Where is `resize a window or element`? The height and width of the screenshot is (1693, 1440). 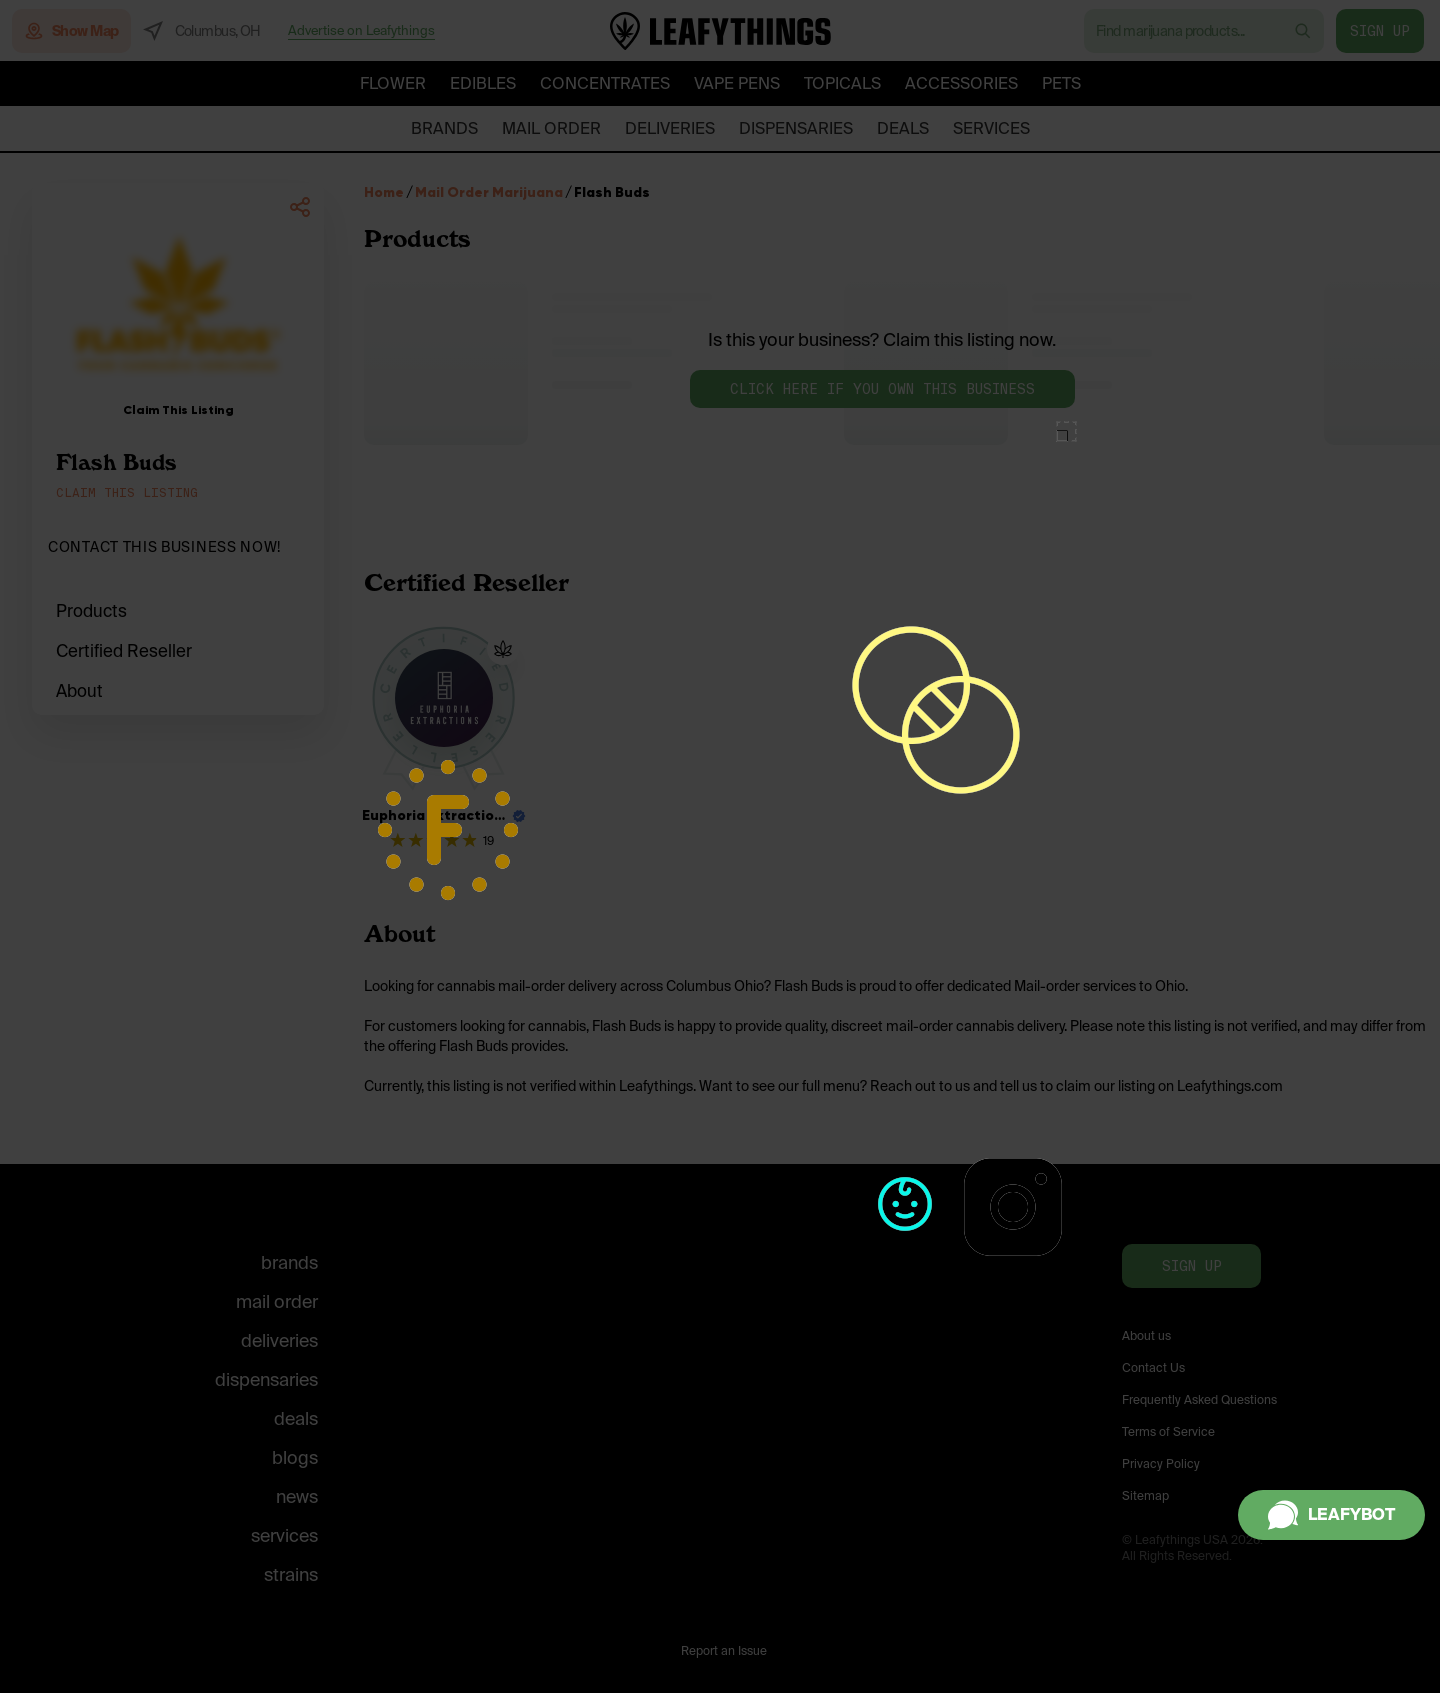 resize a window or element is located at coordinates (1066, 431).